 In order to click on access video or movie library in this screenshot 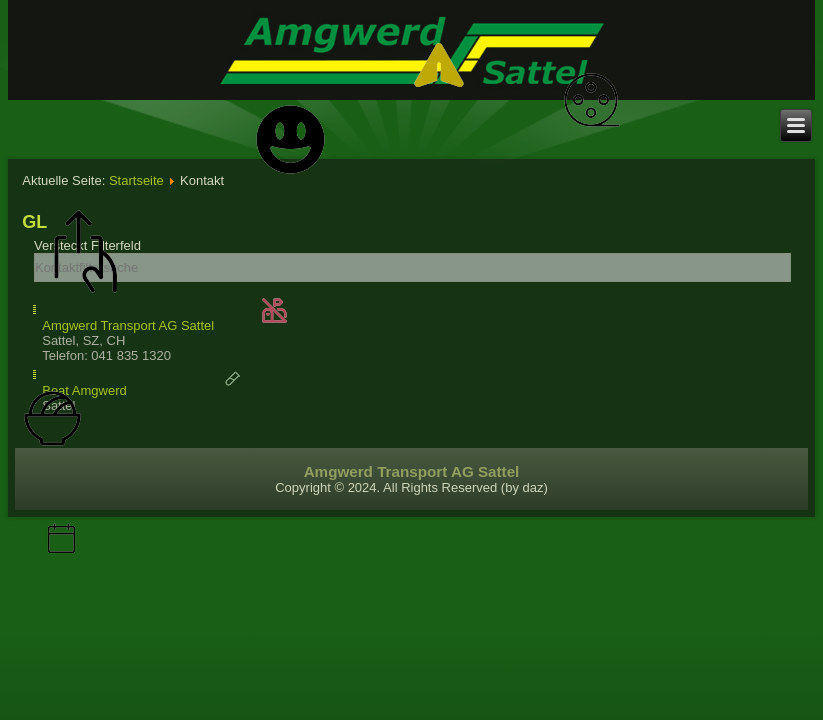, I will do `click(591, 100)`.